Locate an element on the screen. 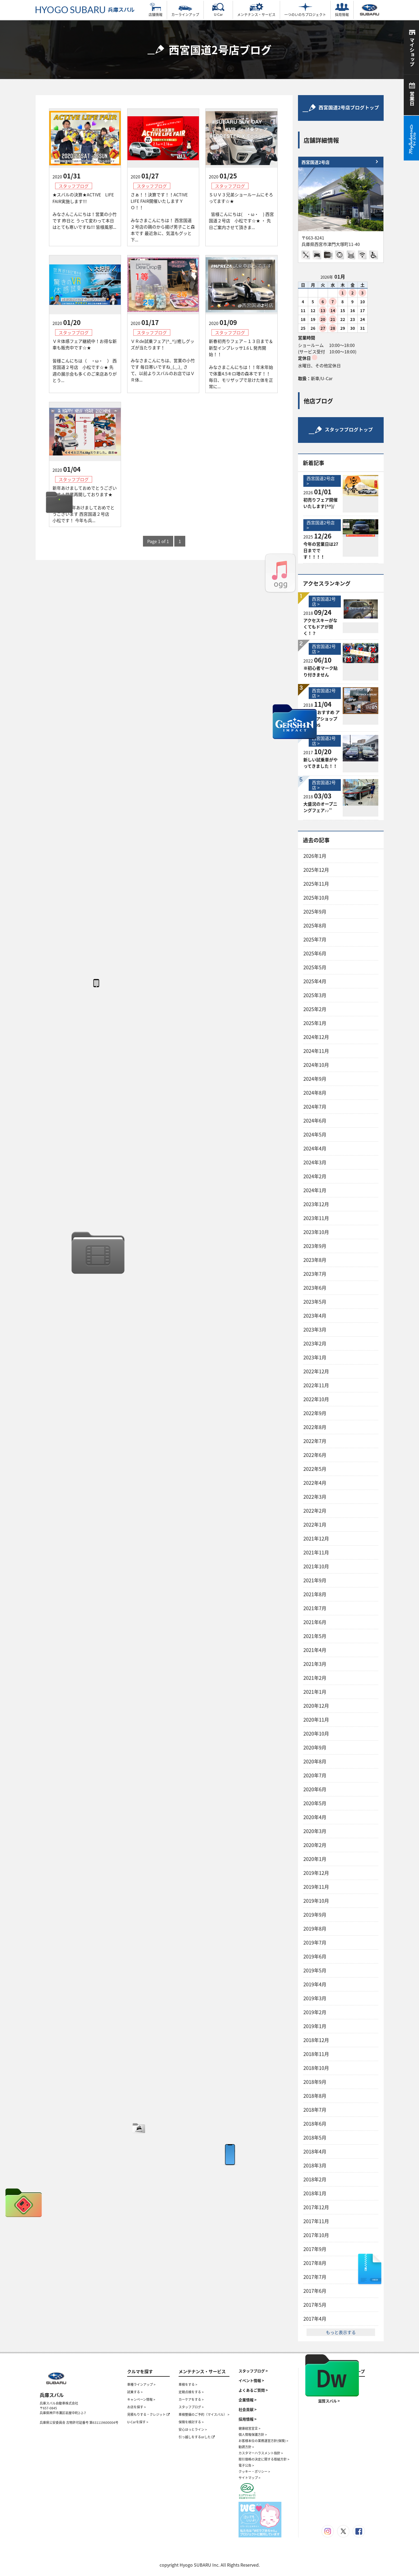 The image size is (419, 2576). open melonDS emulator files folder is located at coordinates (23, 2204).